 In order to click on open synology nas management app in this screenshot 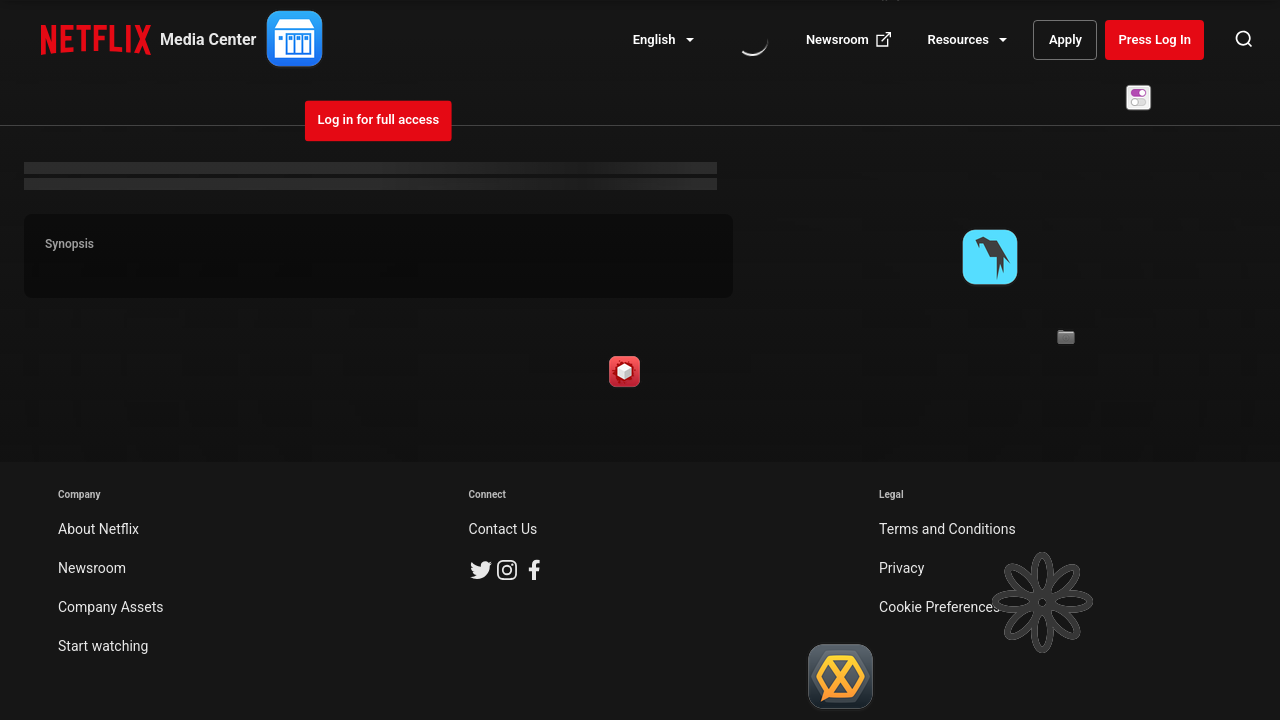, I will do `click(294, 38)`.